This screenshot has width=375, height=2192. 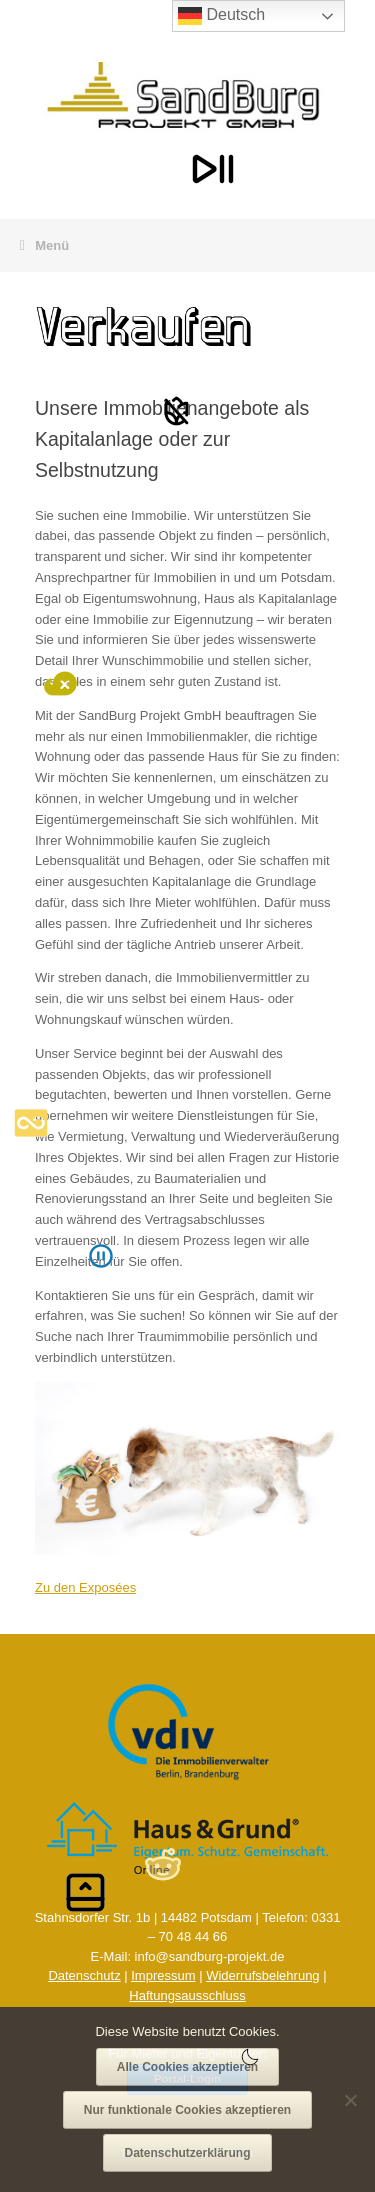 What do you see at coordinates (101, 1256) in the screenshot?
I see `pause media playback` at bounding box center [101, 1256].